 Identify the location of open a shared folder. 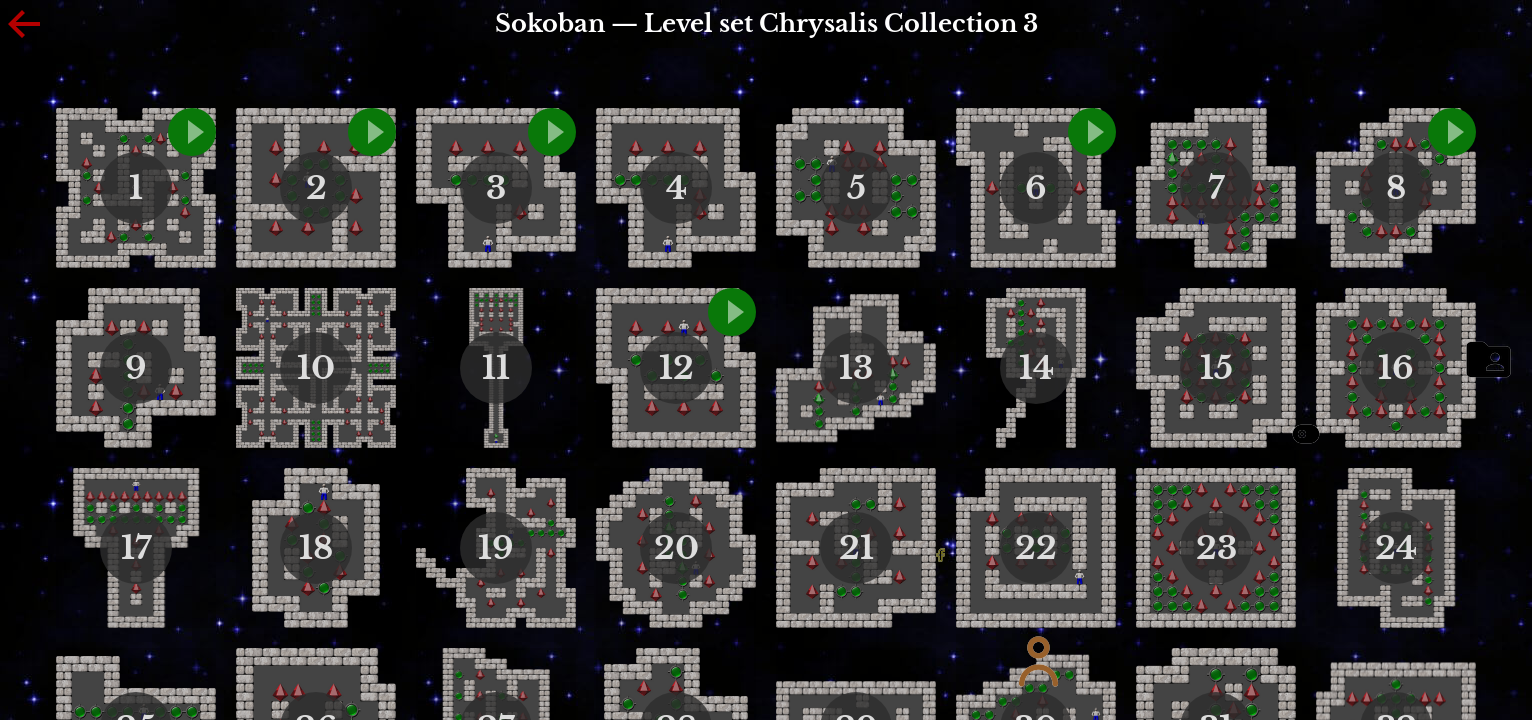
(1488, 359).